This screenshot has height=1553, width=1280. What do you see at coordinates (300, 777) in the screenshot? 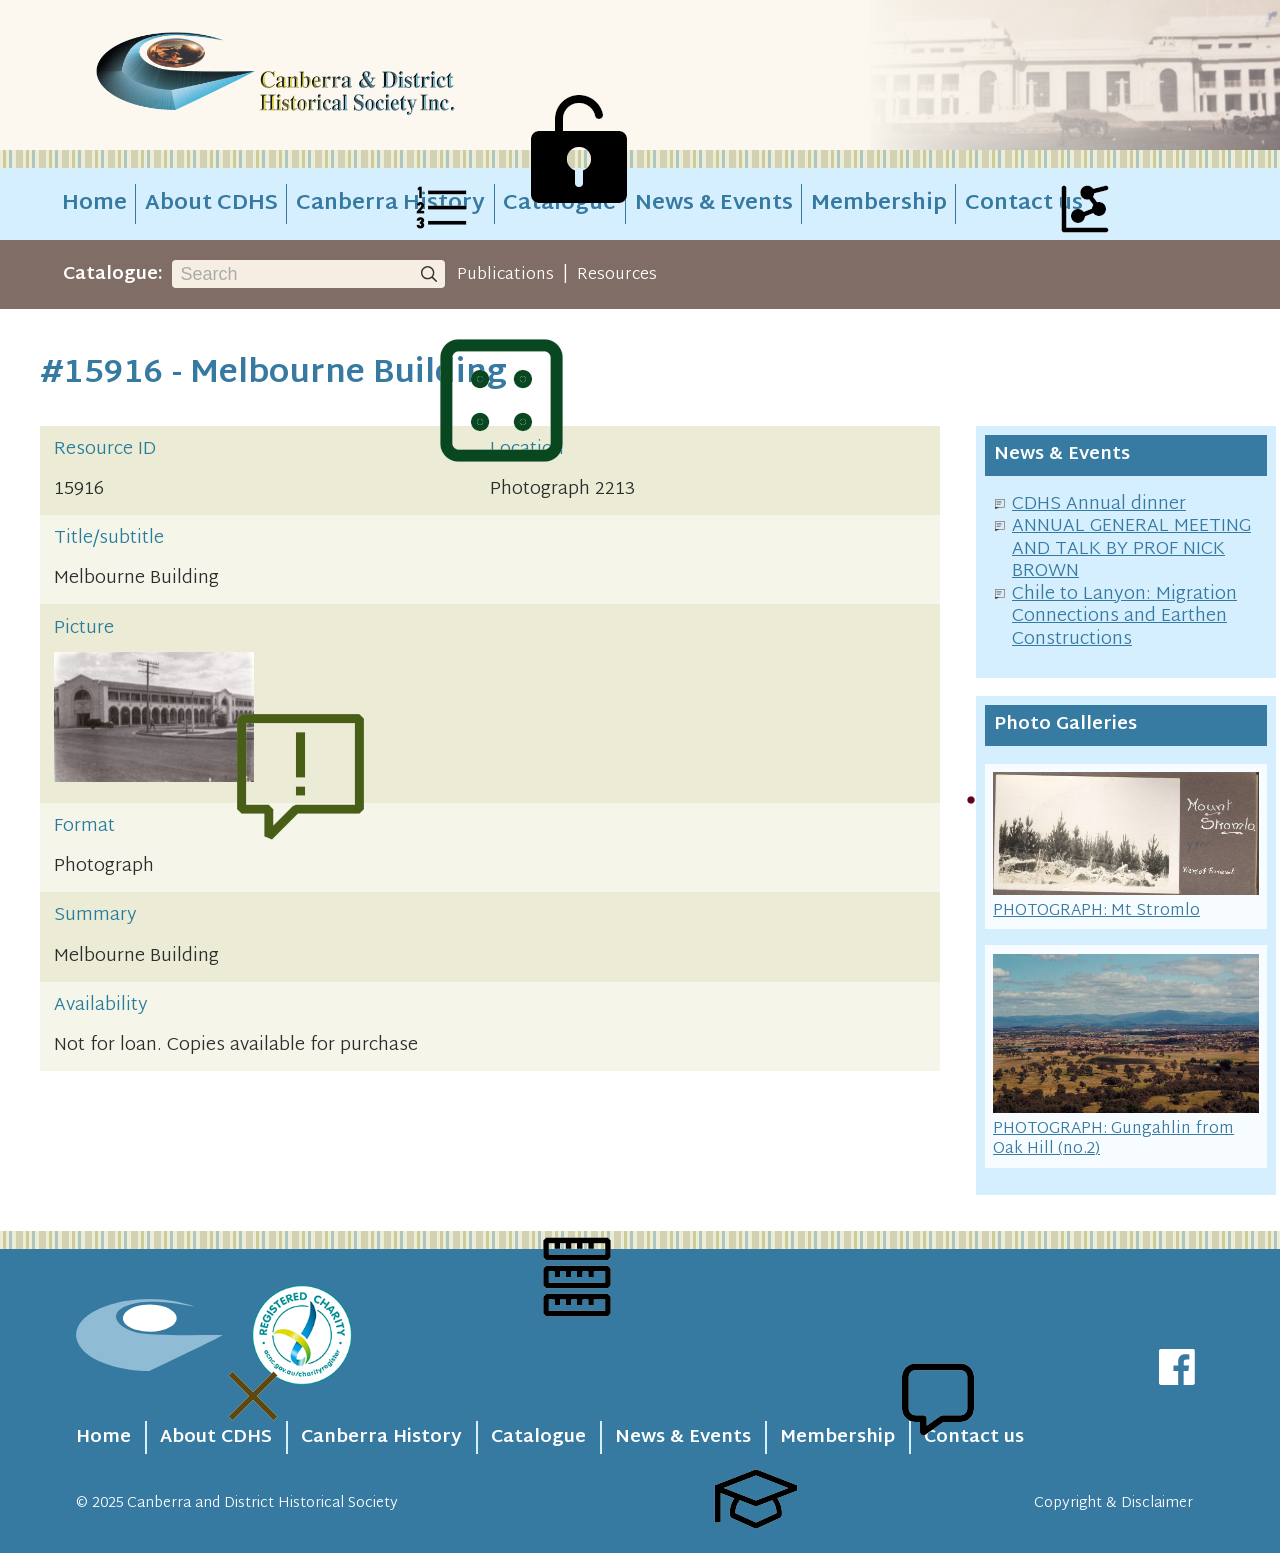
I see `report an issue or problem` at bounding box center [300, 777].